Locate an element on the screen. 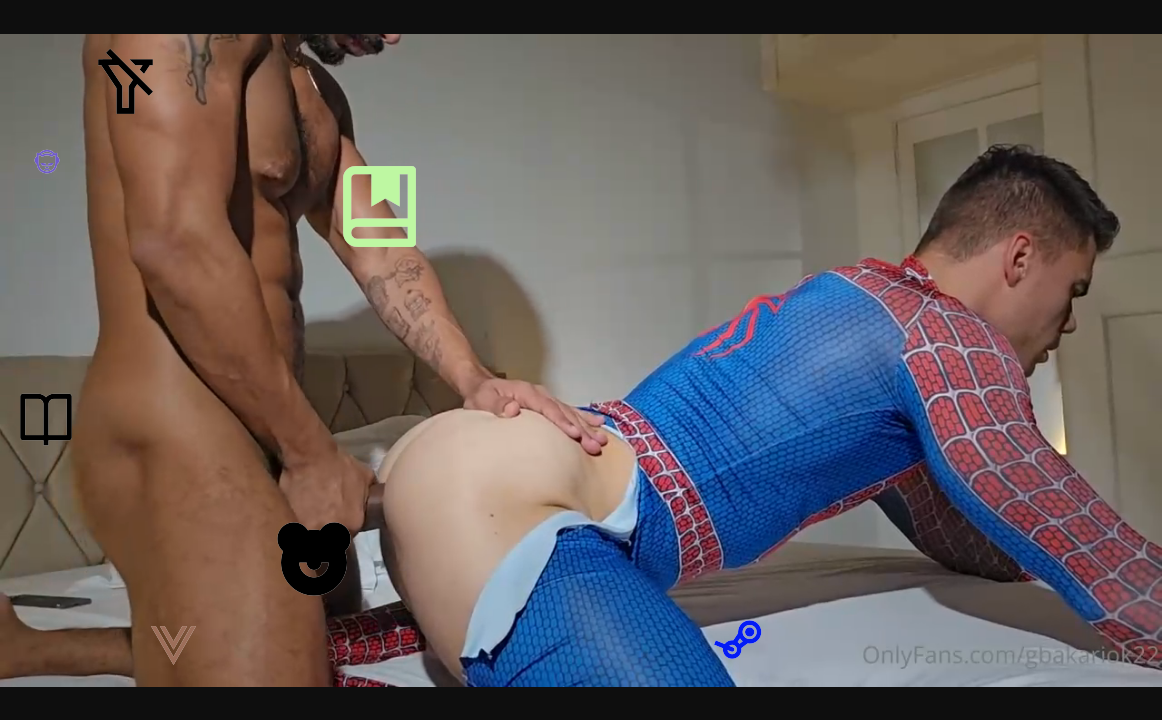 This screenshot has width=1162, height=720. vue.js framework logo is located at coordinates (173, 644).